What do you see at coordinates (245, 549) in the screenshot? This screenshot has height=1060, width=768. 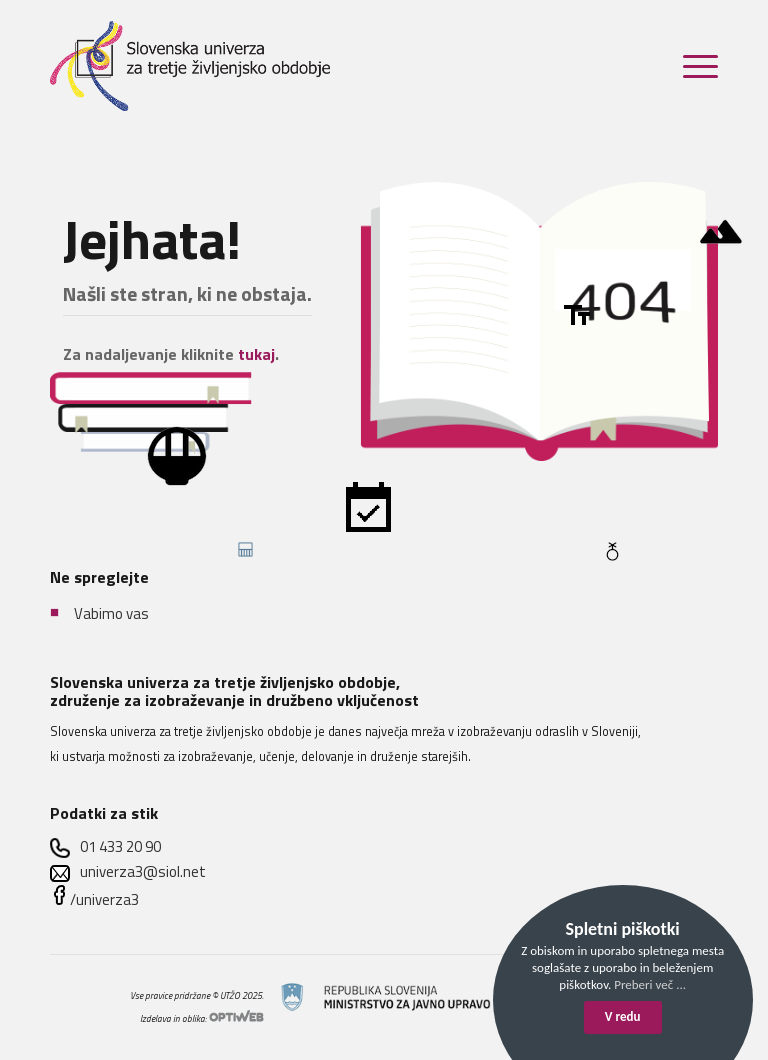 I see `toggle bottom panel visibility` at bounding box center [245, 549].